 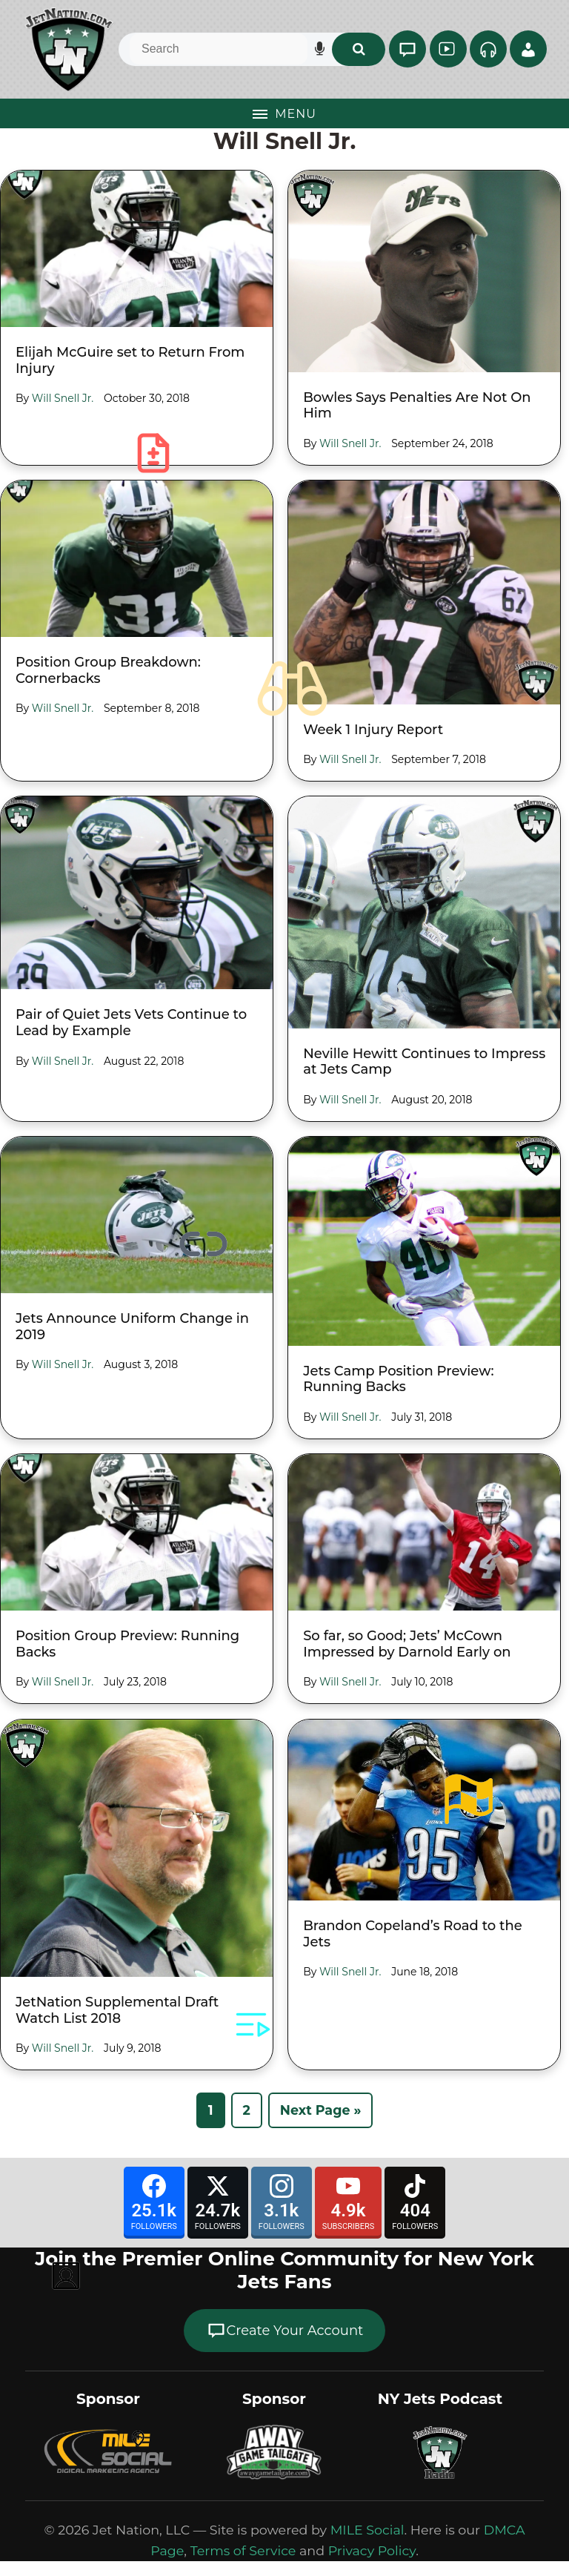 What do you see at coordinates (292, 688) in the screenshot?
I see `search or explore content` at bounding box center [292, 688].